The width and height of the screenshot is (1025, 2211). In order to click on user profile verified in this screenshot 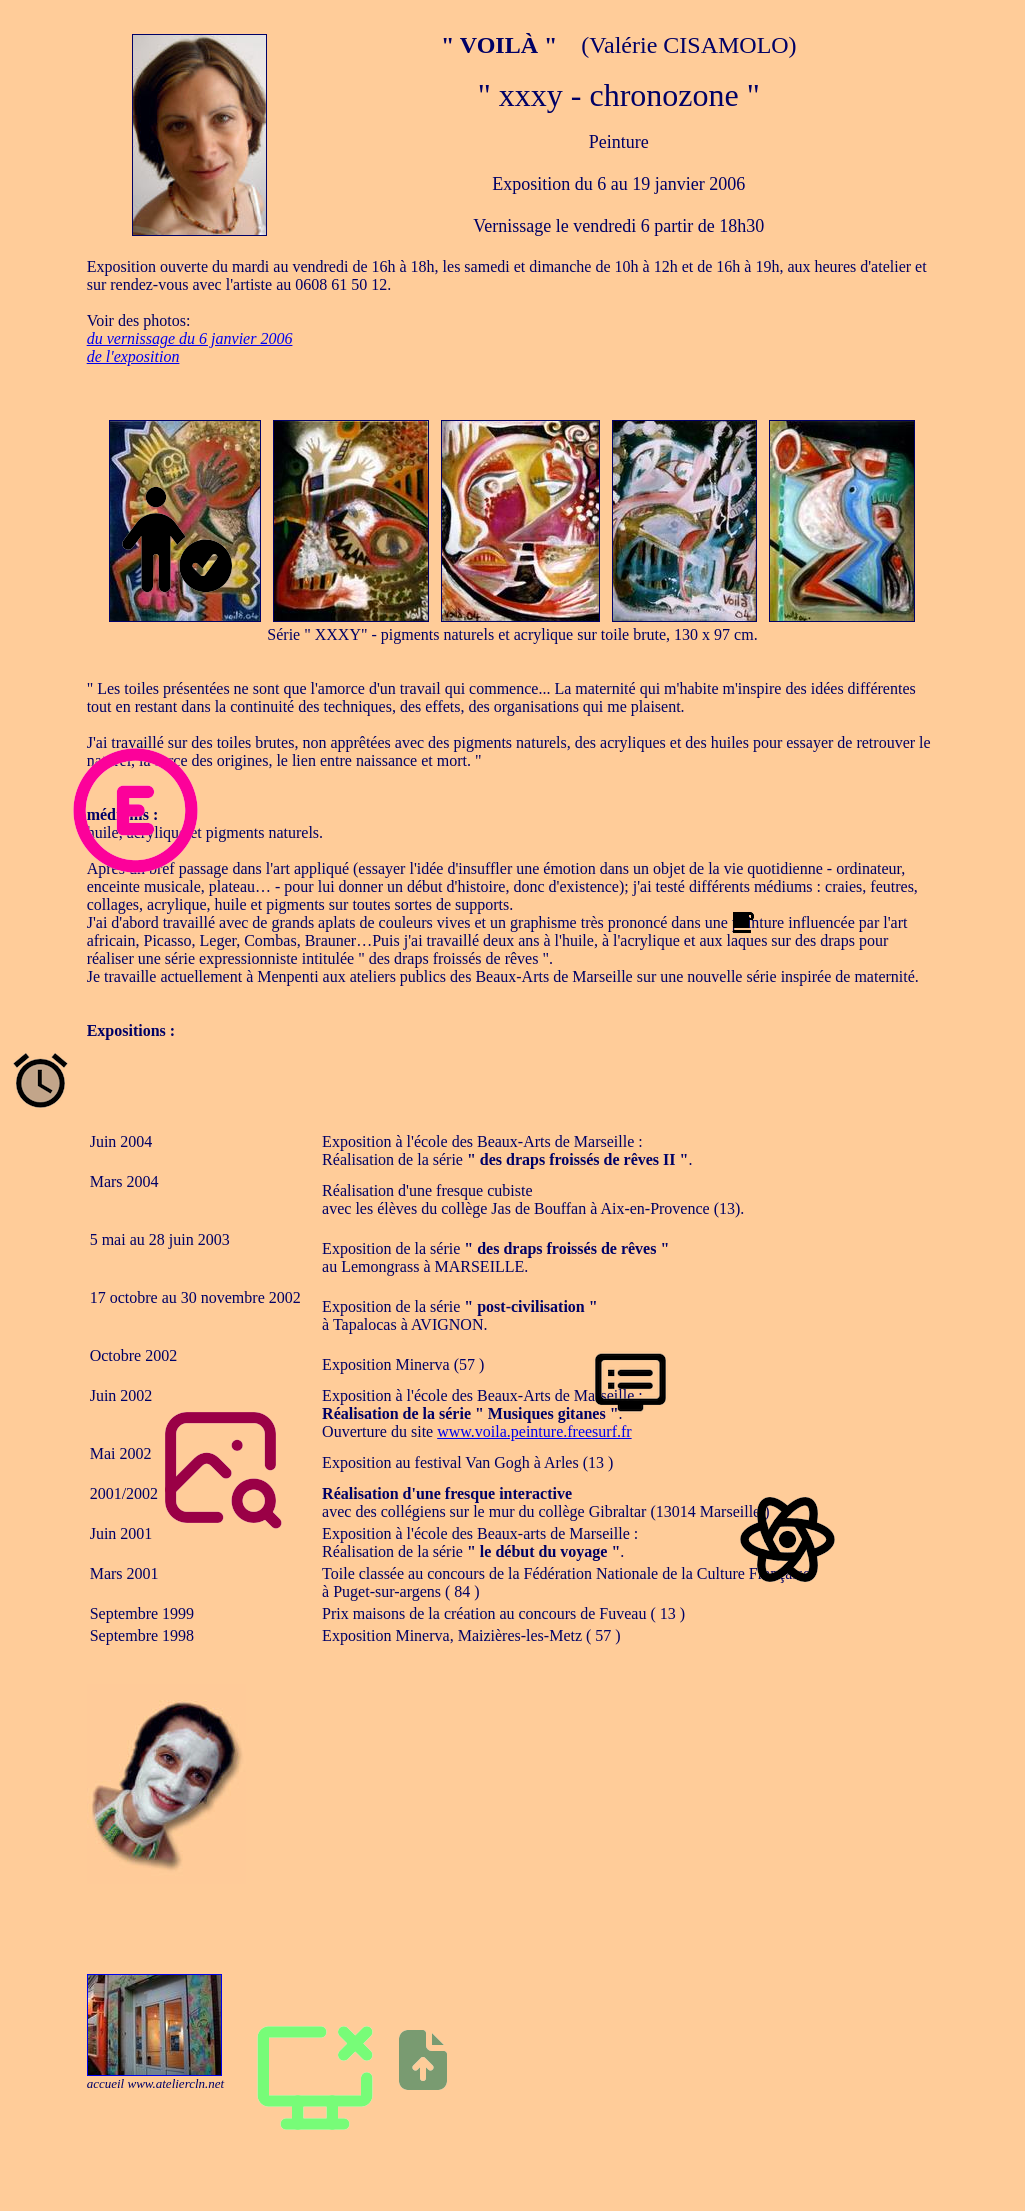, I will do `click(173, 539)`.